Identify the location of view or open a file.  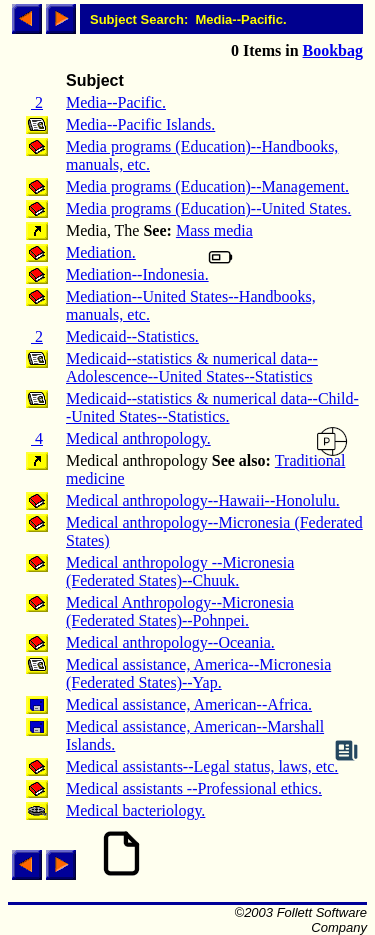
(121, 853).